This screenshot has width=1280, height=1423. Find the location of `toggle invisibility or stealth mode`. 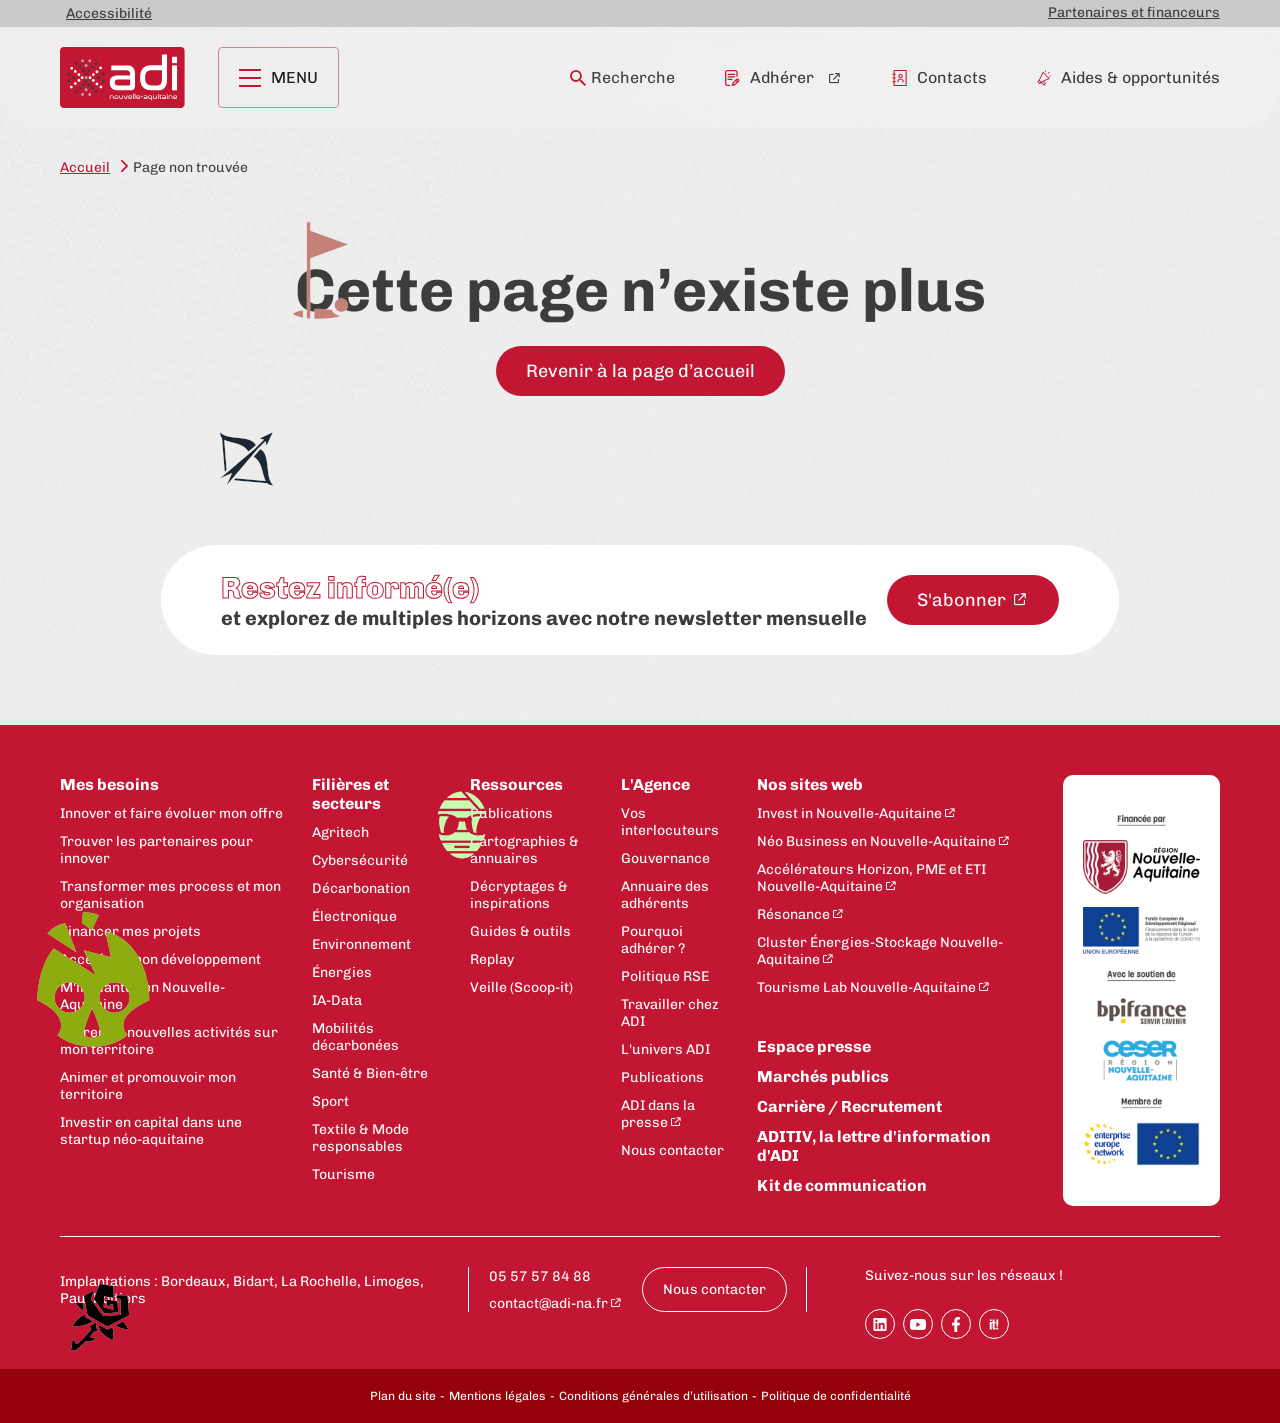

toggle invisibility or stealth mode is located at coordinates (462, 825).